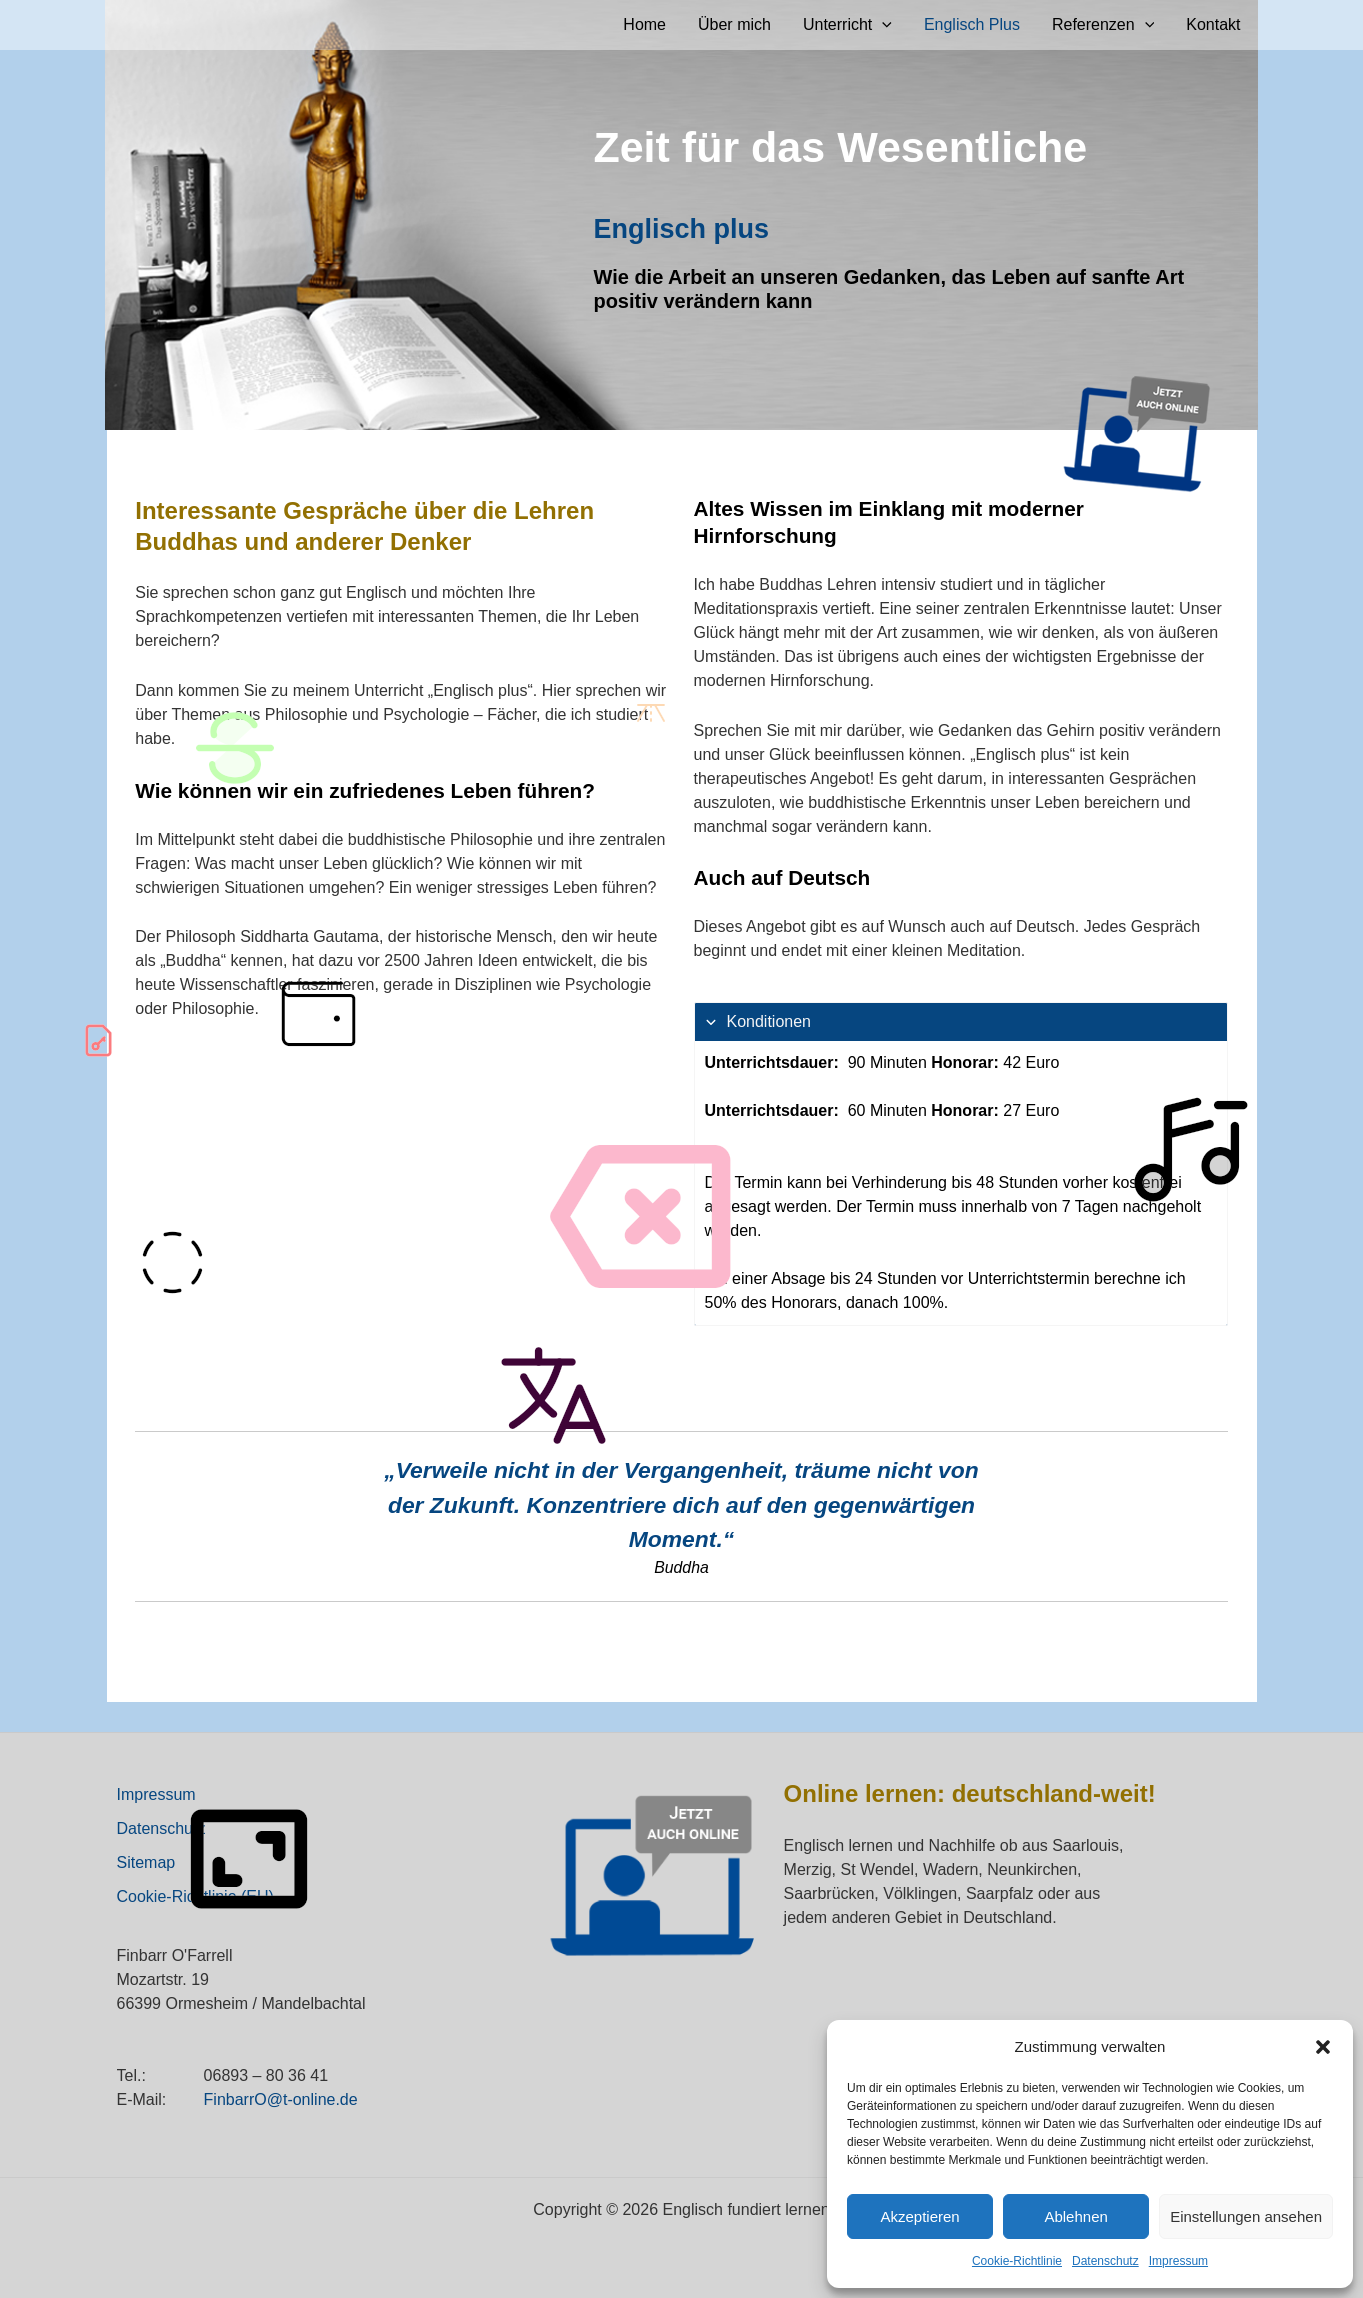 The height and width of the screenshot is (2298, 1363). What do you see at coordinates (651, 713) in the screenshot?
I see `view directions or navigation` at bounding box center [651, 713].